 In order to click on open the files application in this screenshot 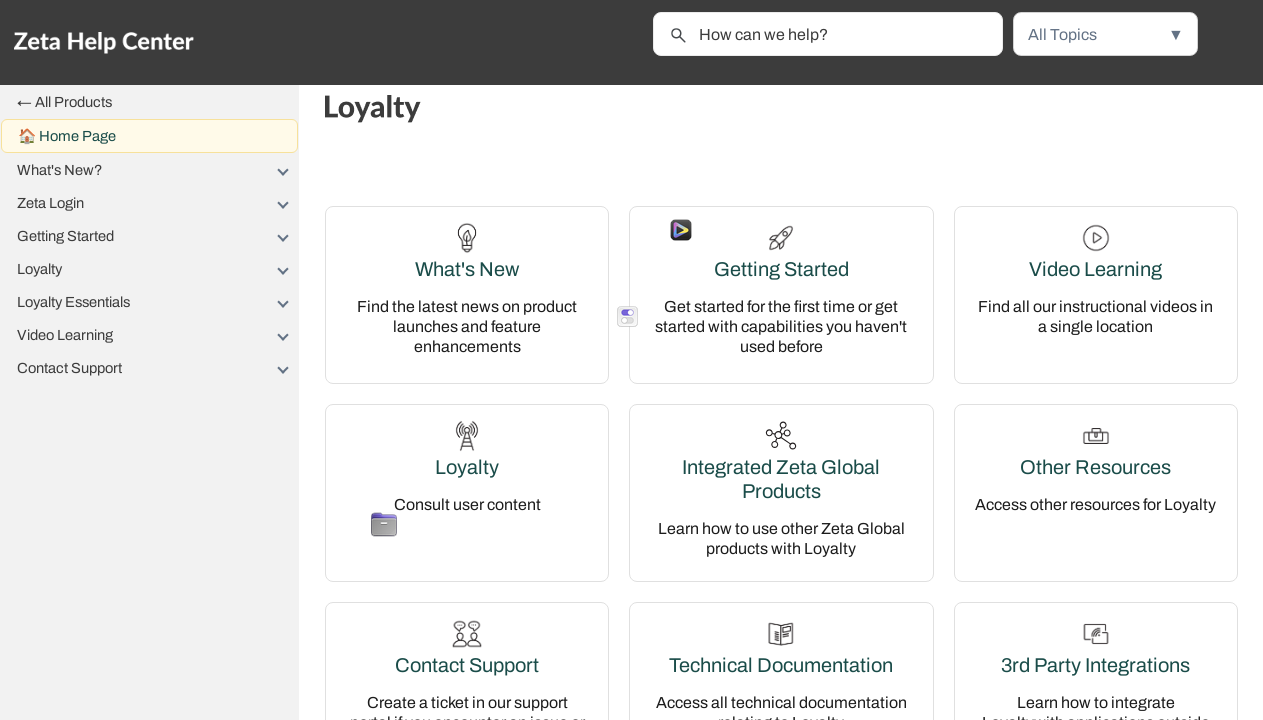, I will do `click(384, 524)`.